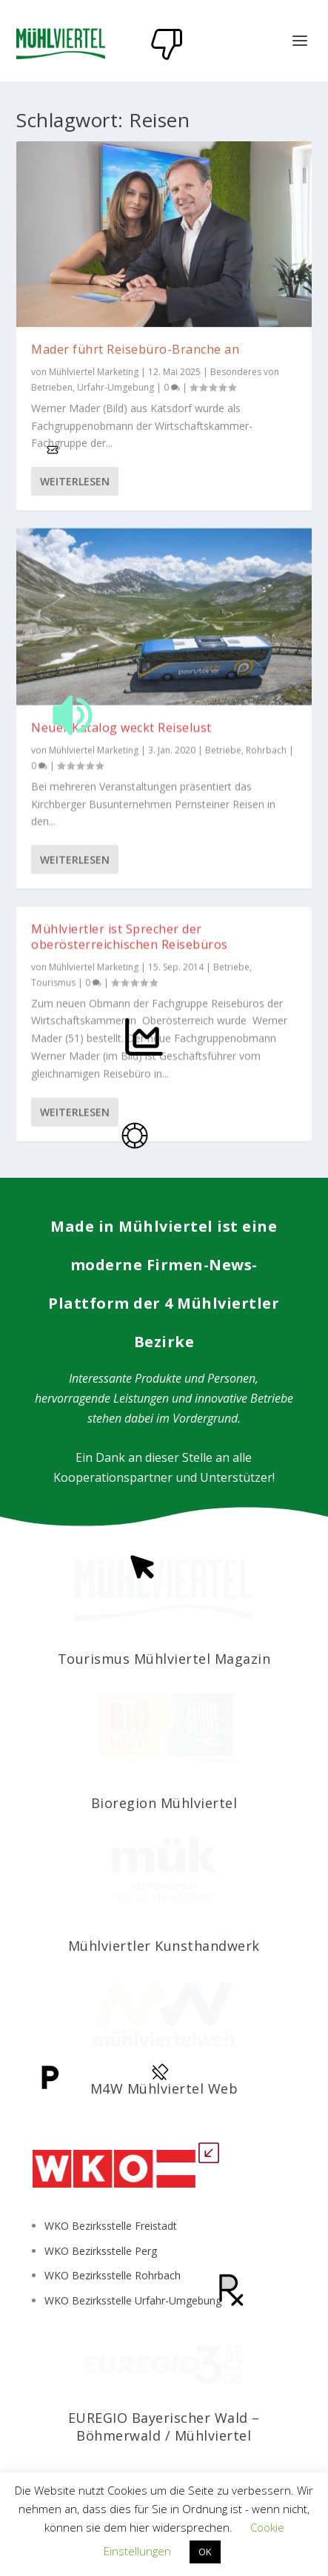  I want to click on move content to bottom-left corner, so click(209, 2153).